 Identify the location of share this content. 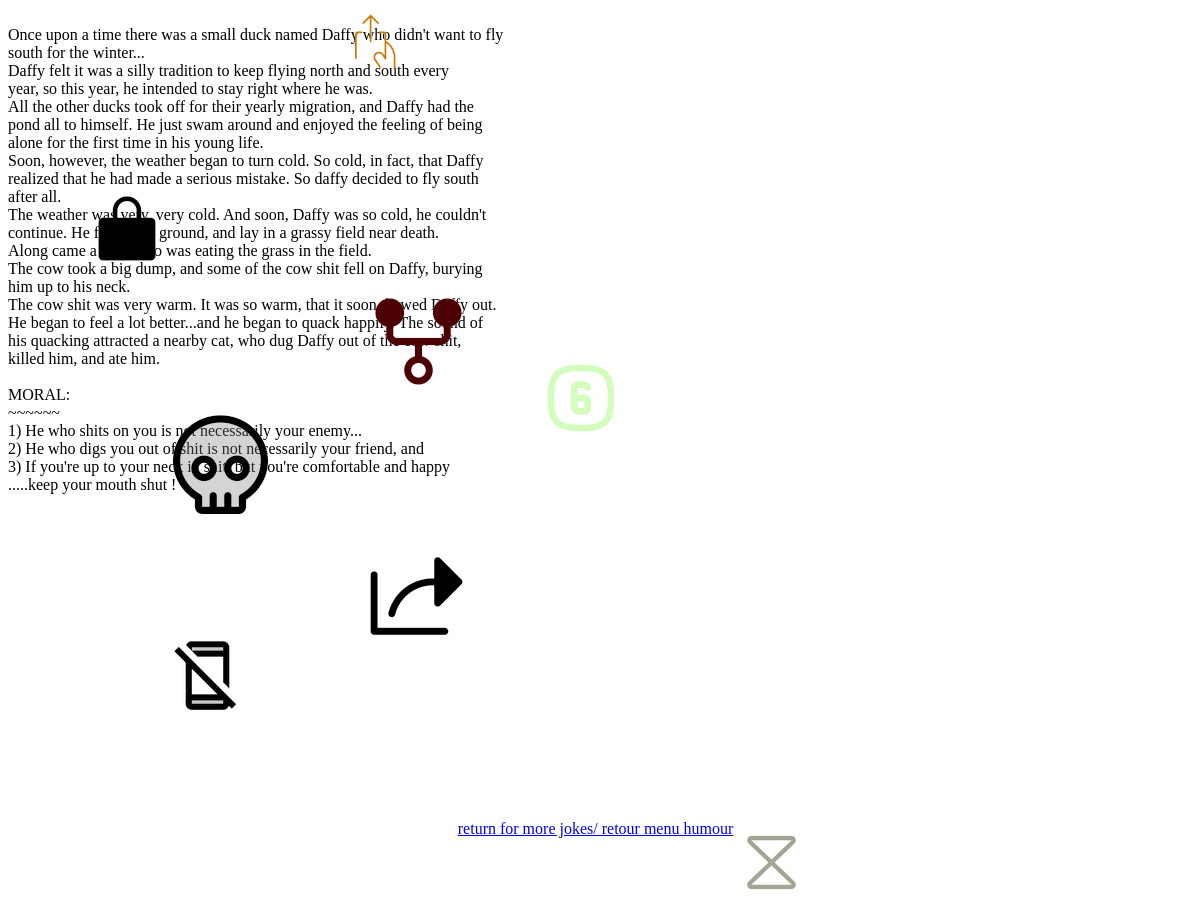
(416, 592).